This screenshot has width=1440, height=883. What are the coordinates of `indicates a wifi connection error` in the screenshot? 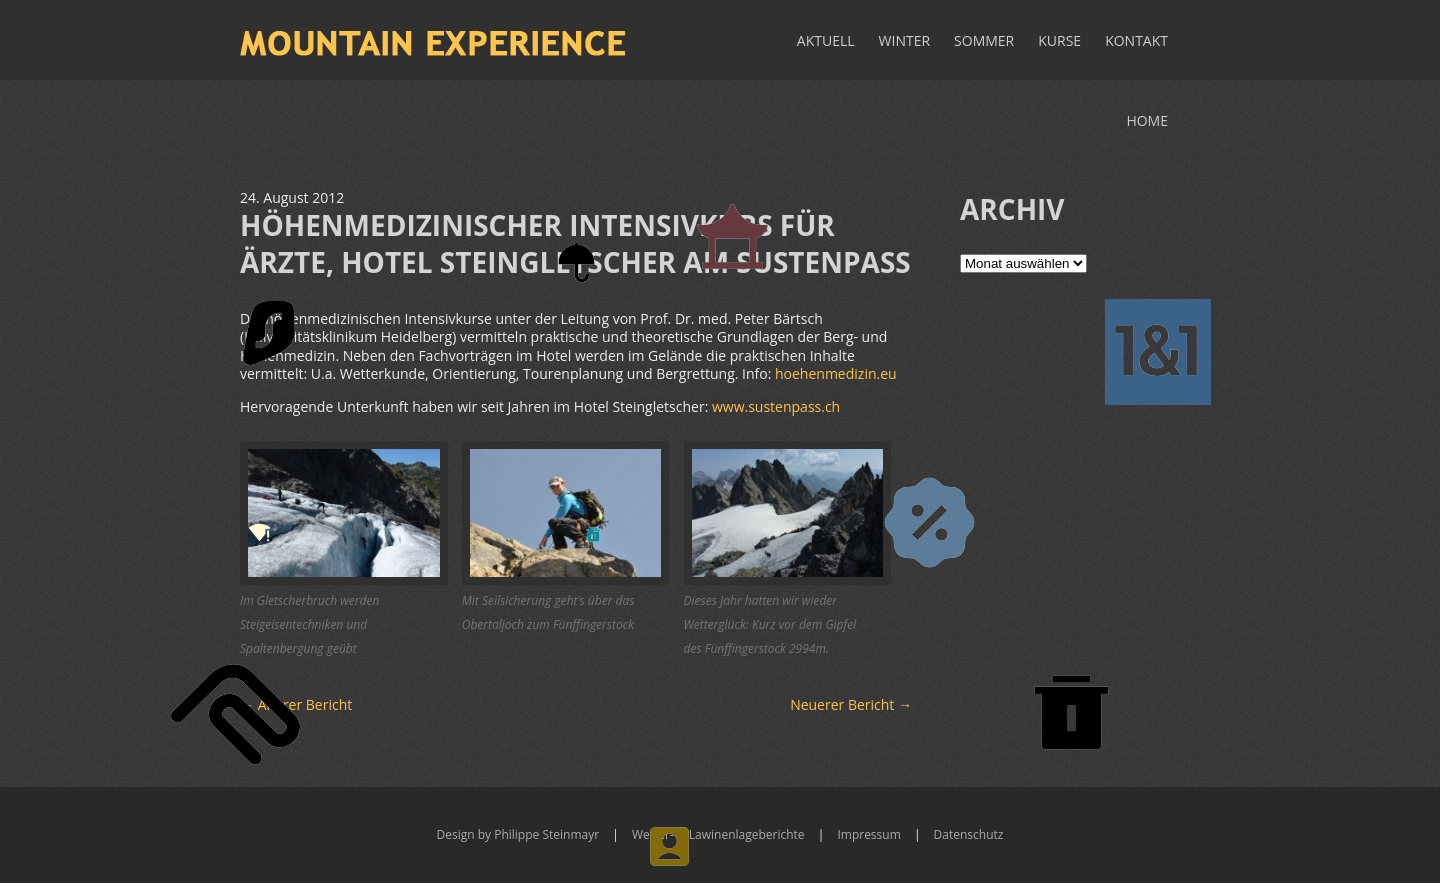 It's located at (259, 532).